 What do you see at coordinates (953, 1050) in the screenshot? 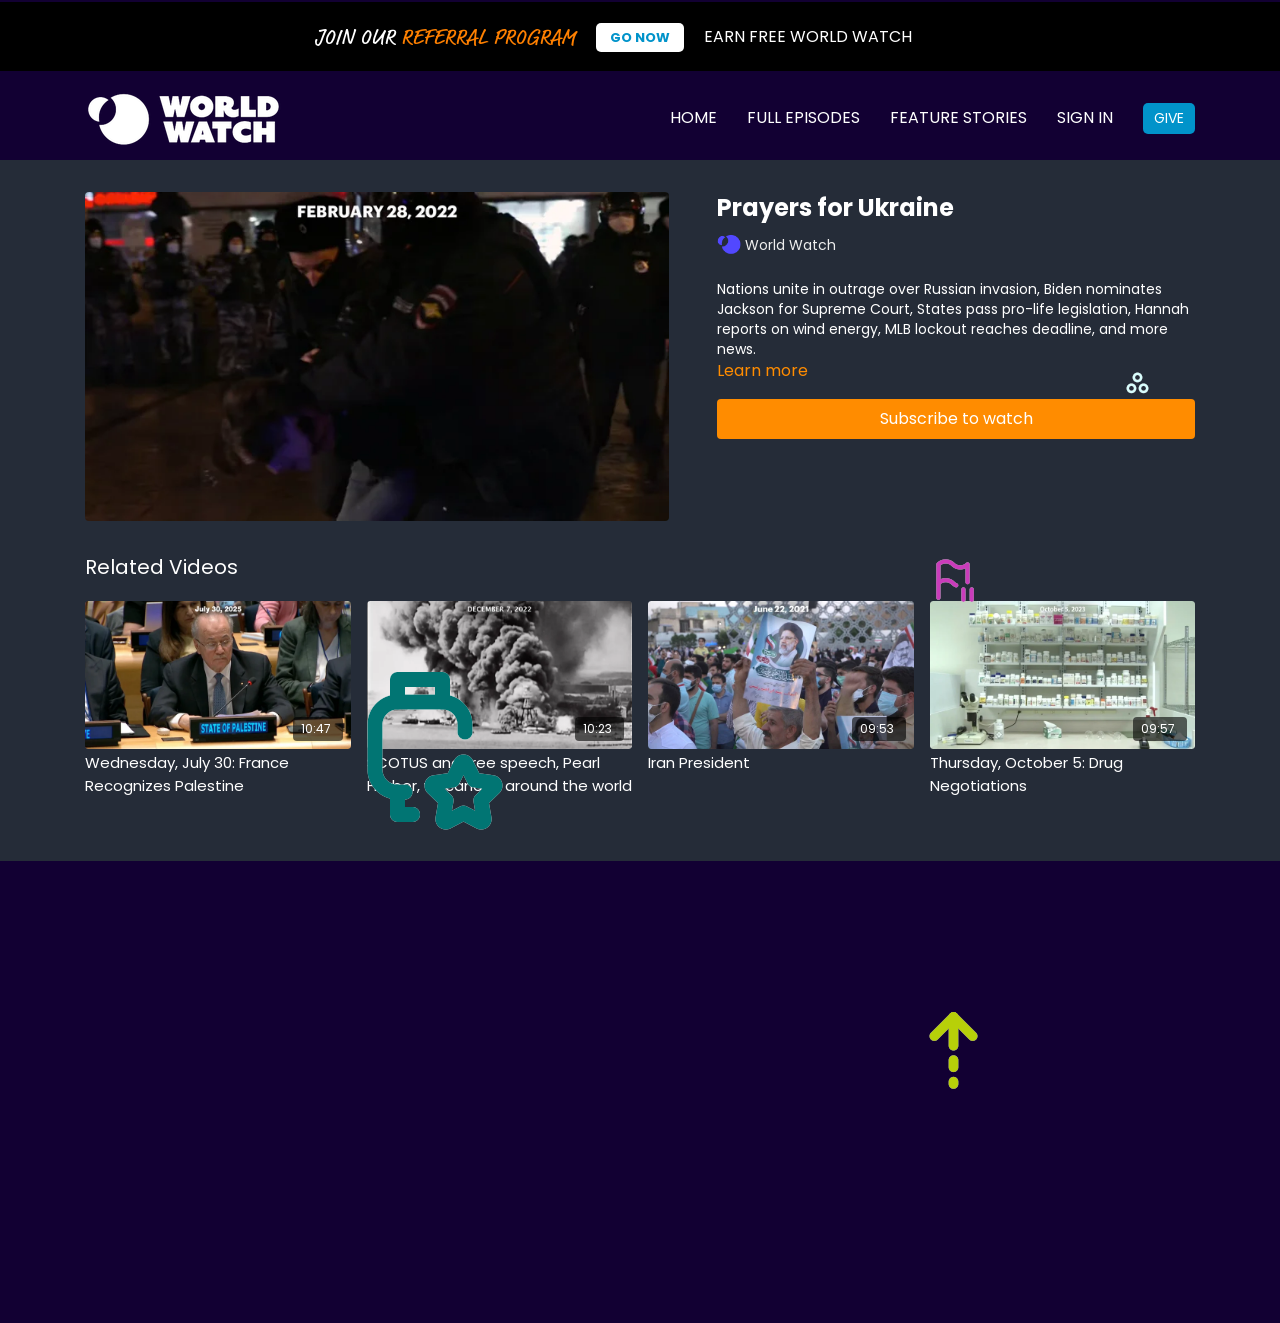
I see `upload in progress` at bounding box center [953, 1050].